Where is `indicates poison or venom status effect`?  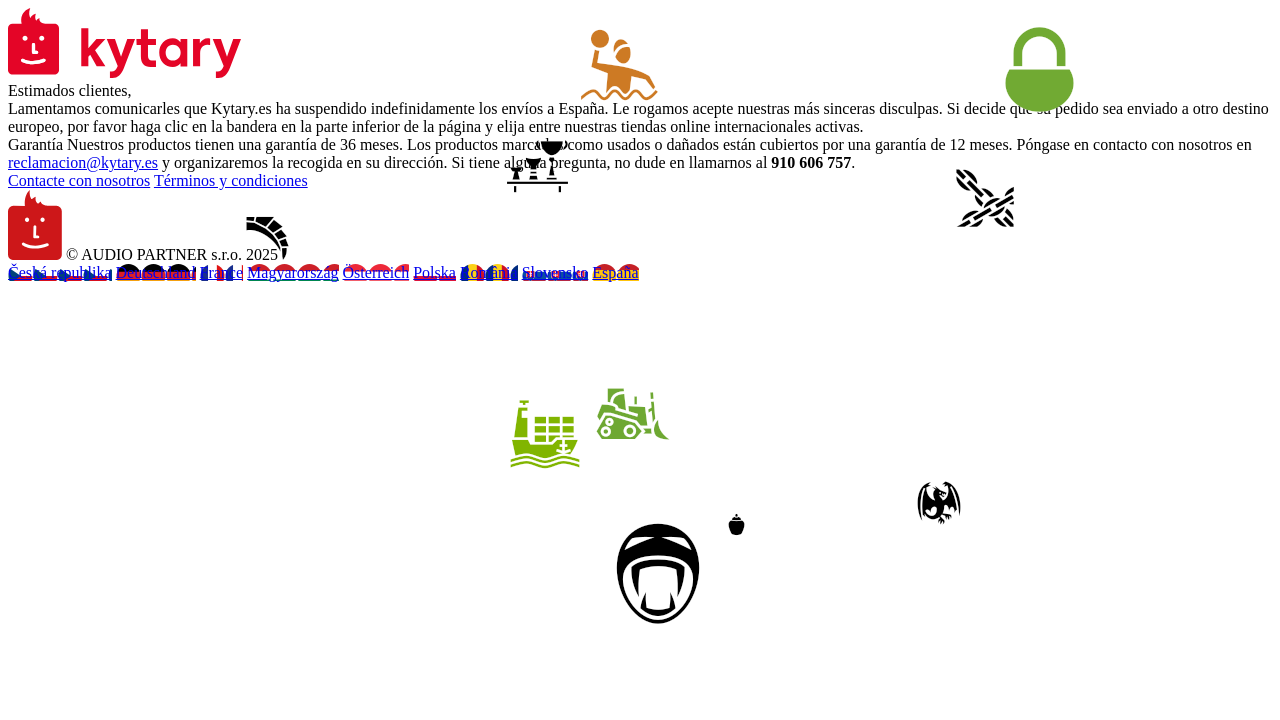 indicates poison or venom status effect is located at coordinates (658, 573).